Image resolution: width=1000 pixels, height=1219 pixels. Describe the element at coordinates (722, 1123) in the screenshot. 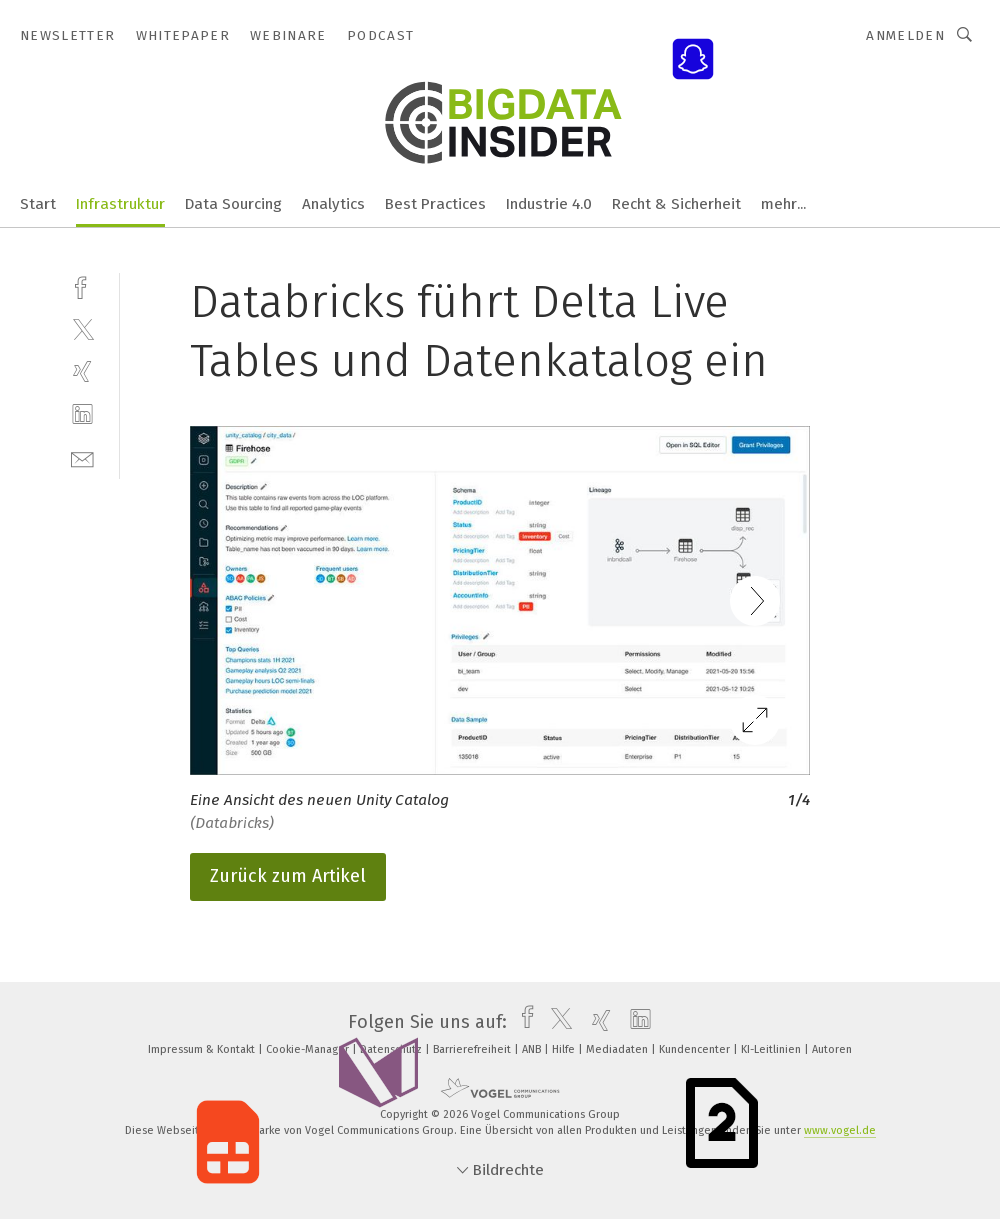

I see `indicates SIM card 2 is active` at that location.